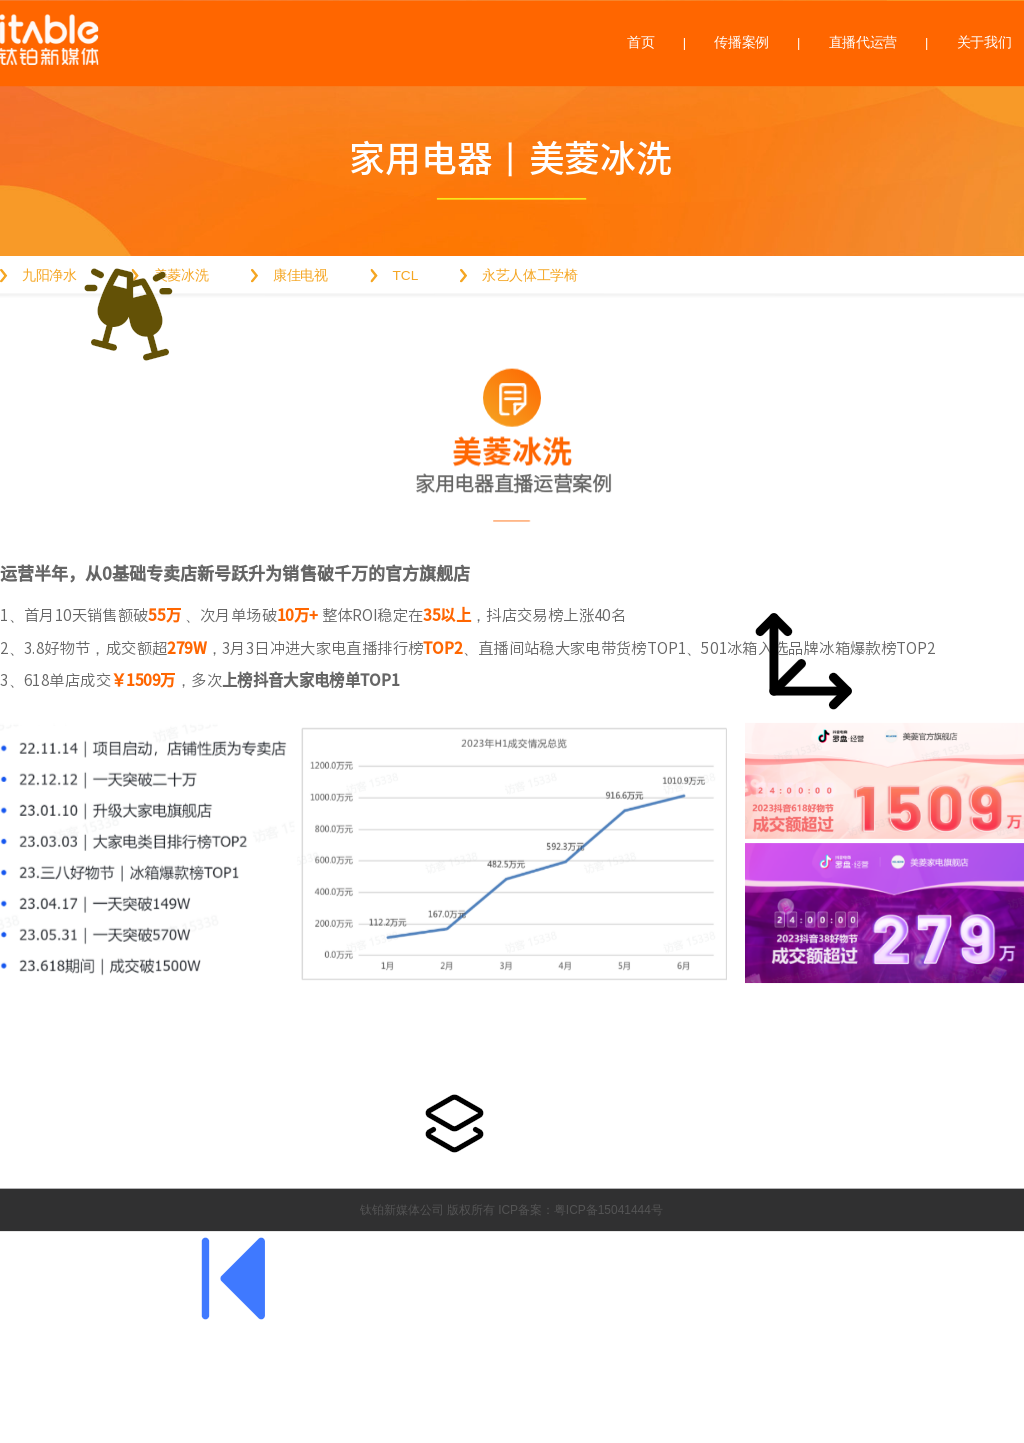 The width and height of the screenshot is (1024, 1443). Describe the element at coordinates (231, 1278) in the screenshot. I see `go to previous track or beginning` at that location.